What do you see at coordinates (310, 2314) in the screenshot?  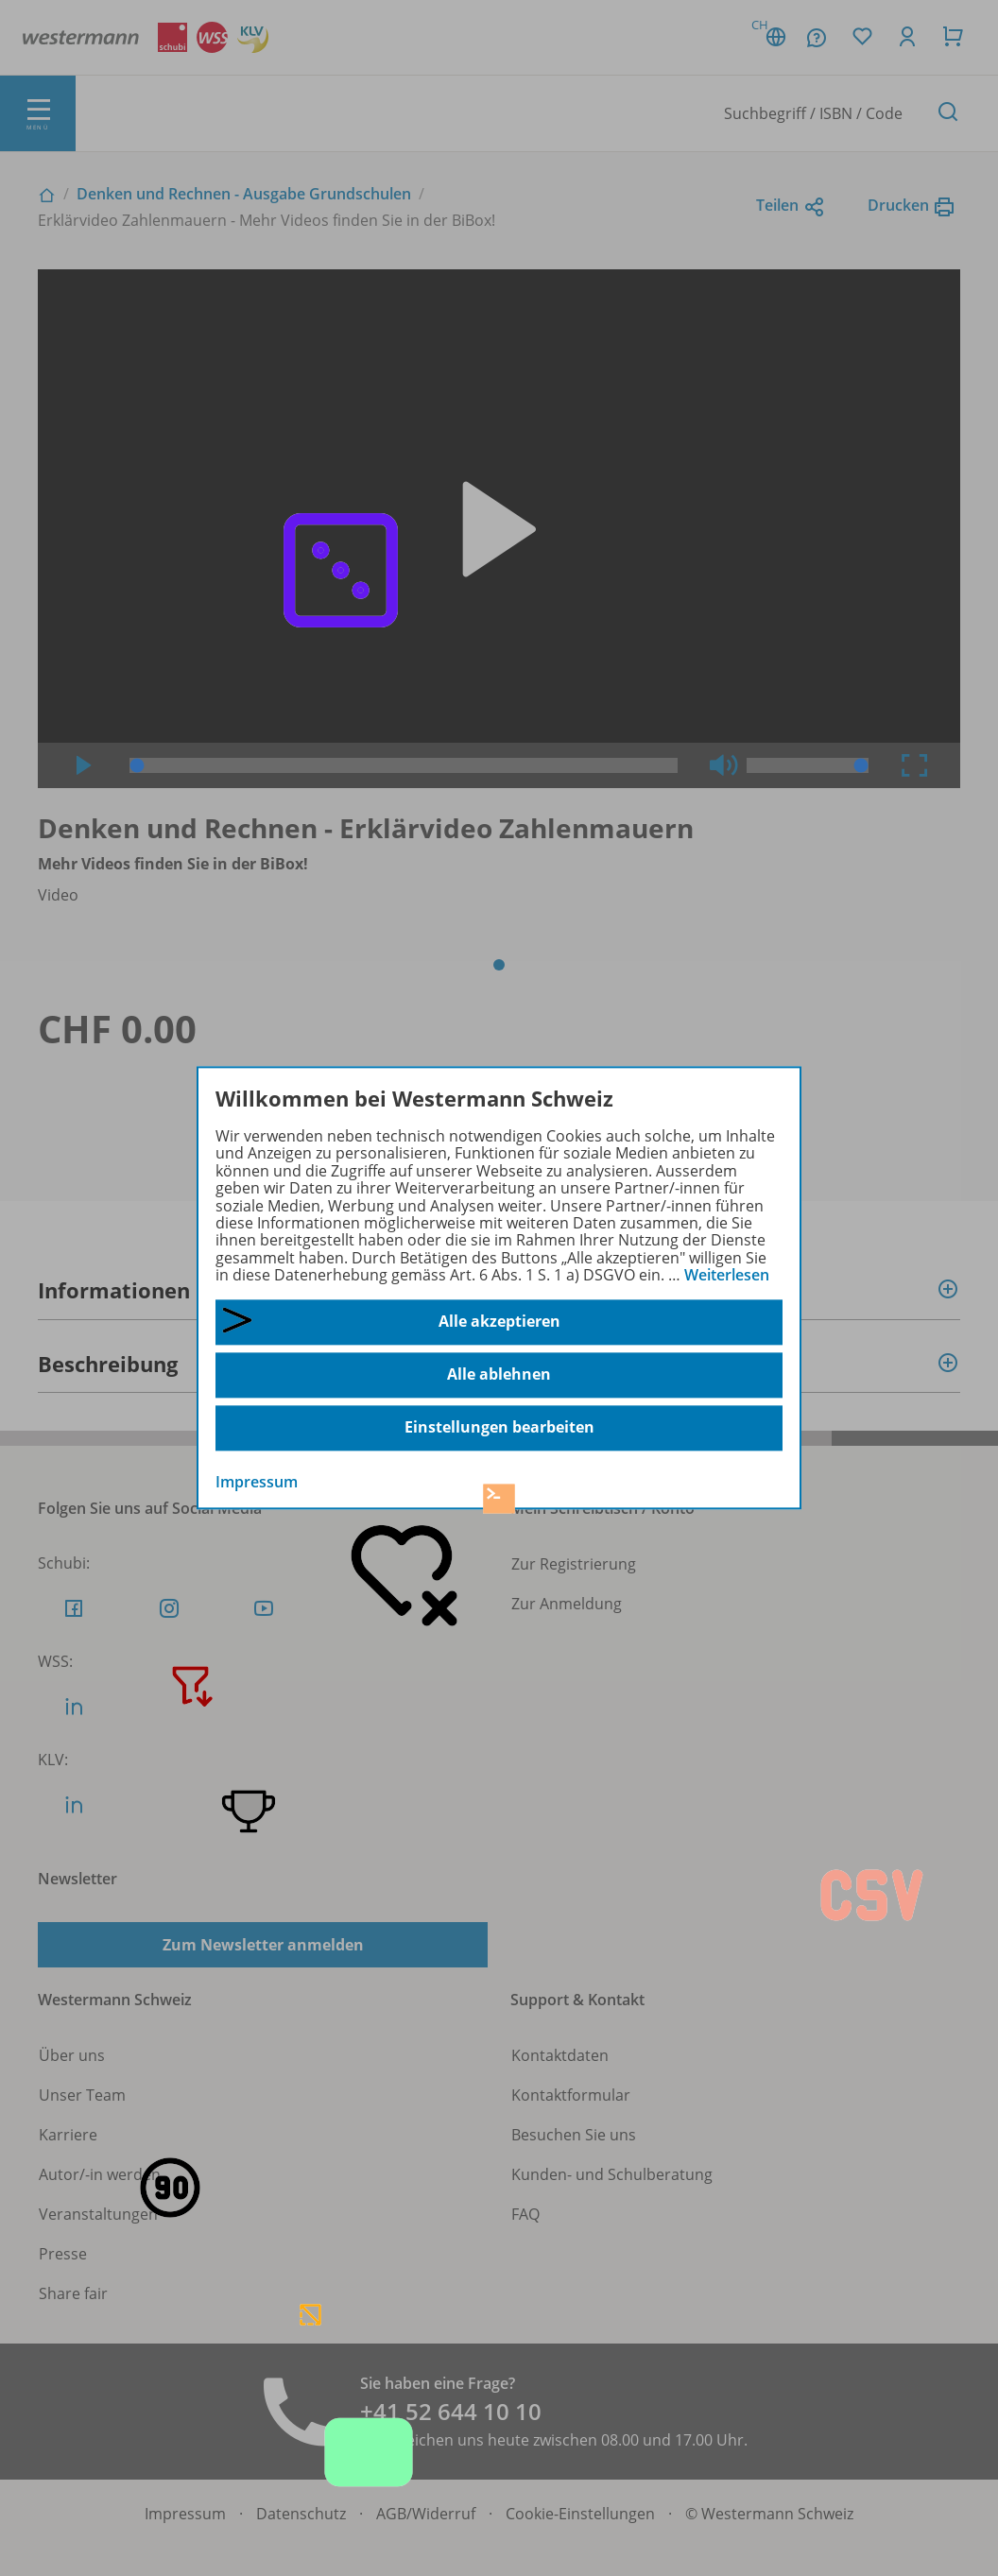 I see `invert current selection` at bounding box center [310, 2314].